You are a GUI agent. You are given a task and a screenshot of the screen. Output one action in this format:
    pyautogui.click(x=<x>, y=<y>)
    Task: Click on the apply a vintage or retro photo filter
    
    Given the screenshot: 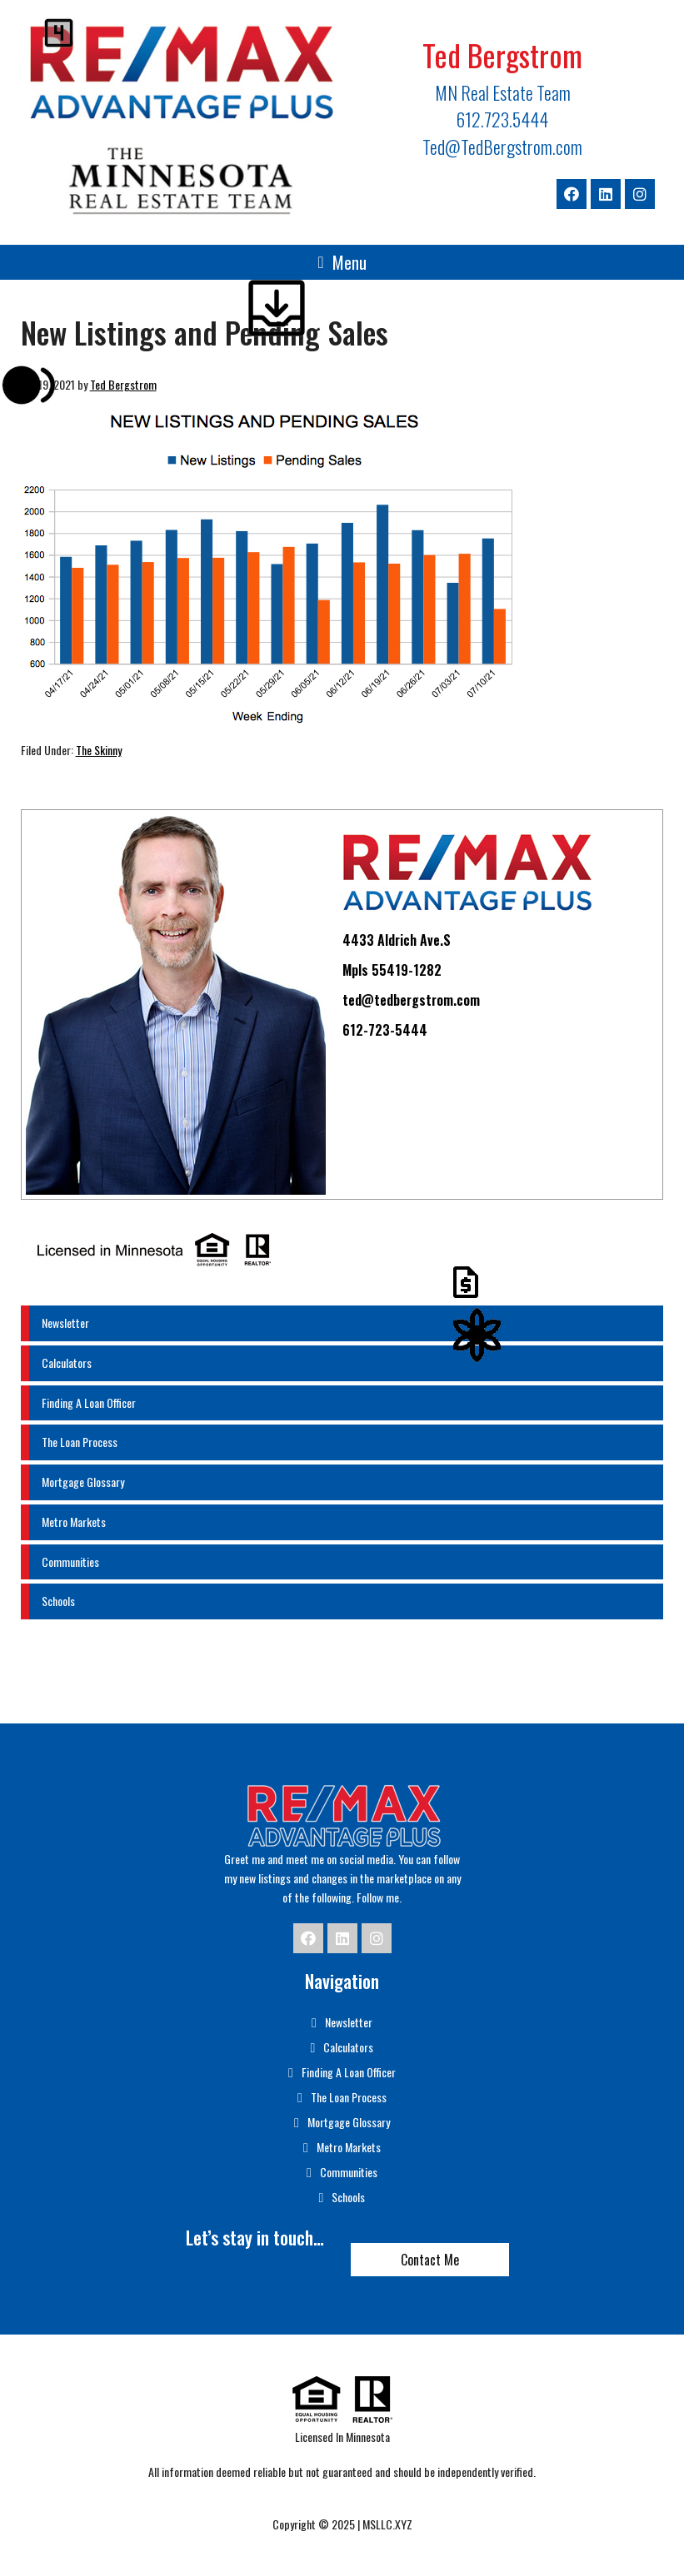 What is the action you would take?
    pyautogui.click(x=477, y=1335)
    